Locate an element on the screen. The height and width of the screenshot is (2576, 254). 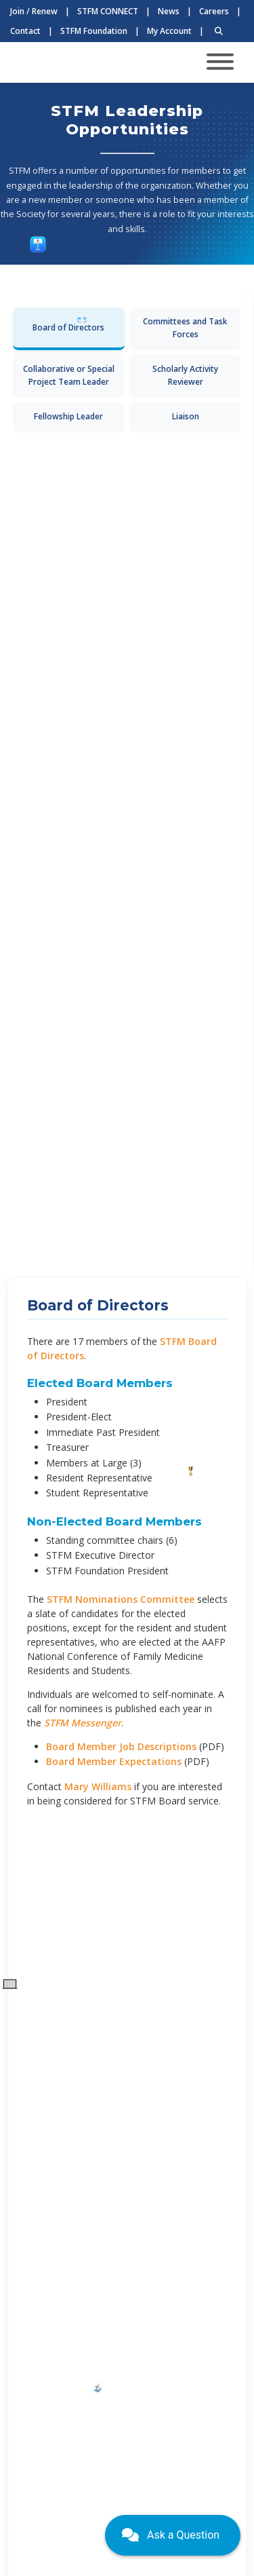
access this device in the sidebar is located at coordinates (9, 1984).